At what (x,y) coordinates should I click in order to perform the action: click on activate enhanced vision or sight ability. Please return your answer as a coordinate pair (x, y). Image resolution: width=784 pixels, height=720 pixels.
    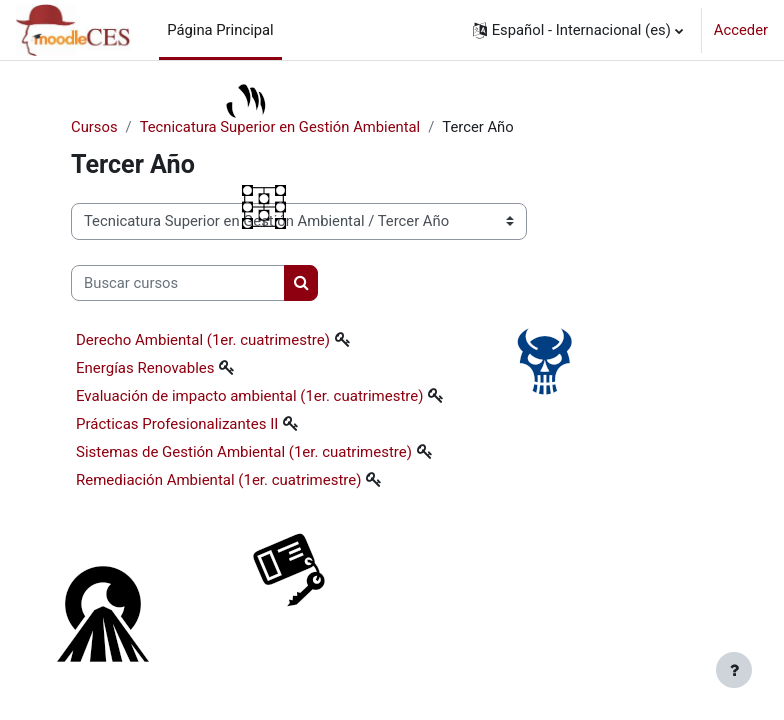
    Looking at the image, I should click on (103, 614).